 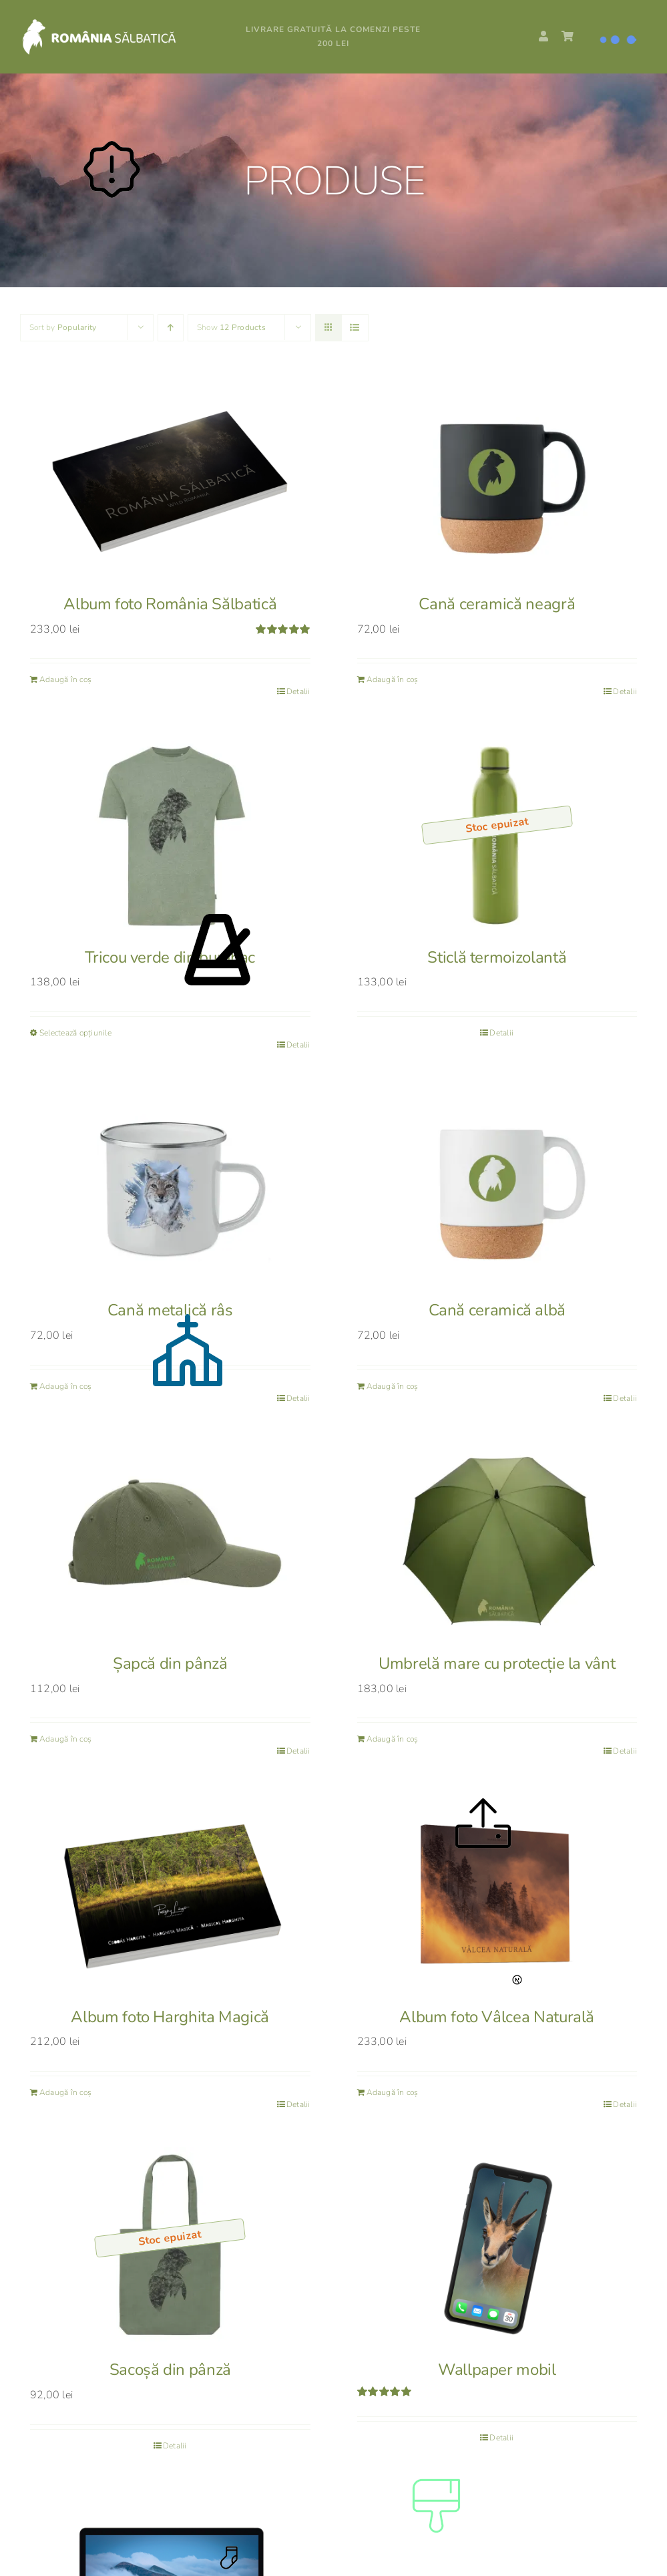 I want to click on browse clothing or apparel items, so click(x=230, y=2557).